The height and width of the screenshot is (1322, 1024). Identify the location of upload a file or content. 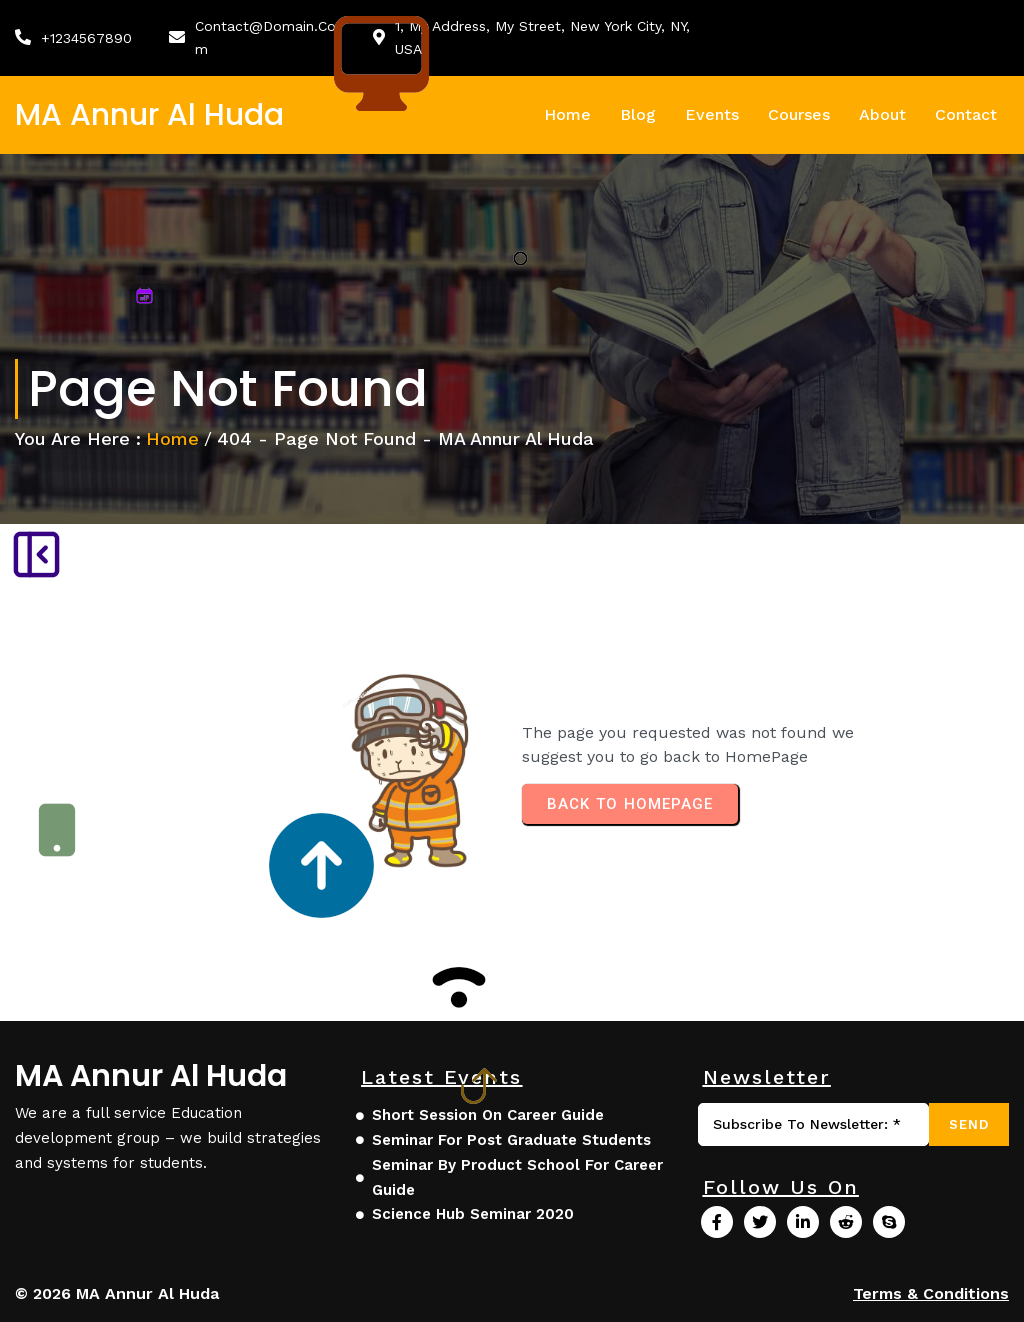
(321, 865).